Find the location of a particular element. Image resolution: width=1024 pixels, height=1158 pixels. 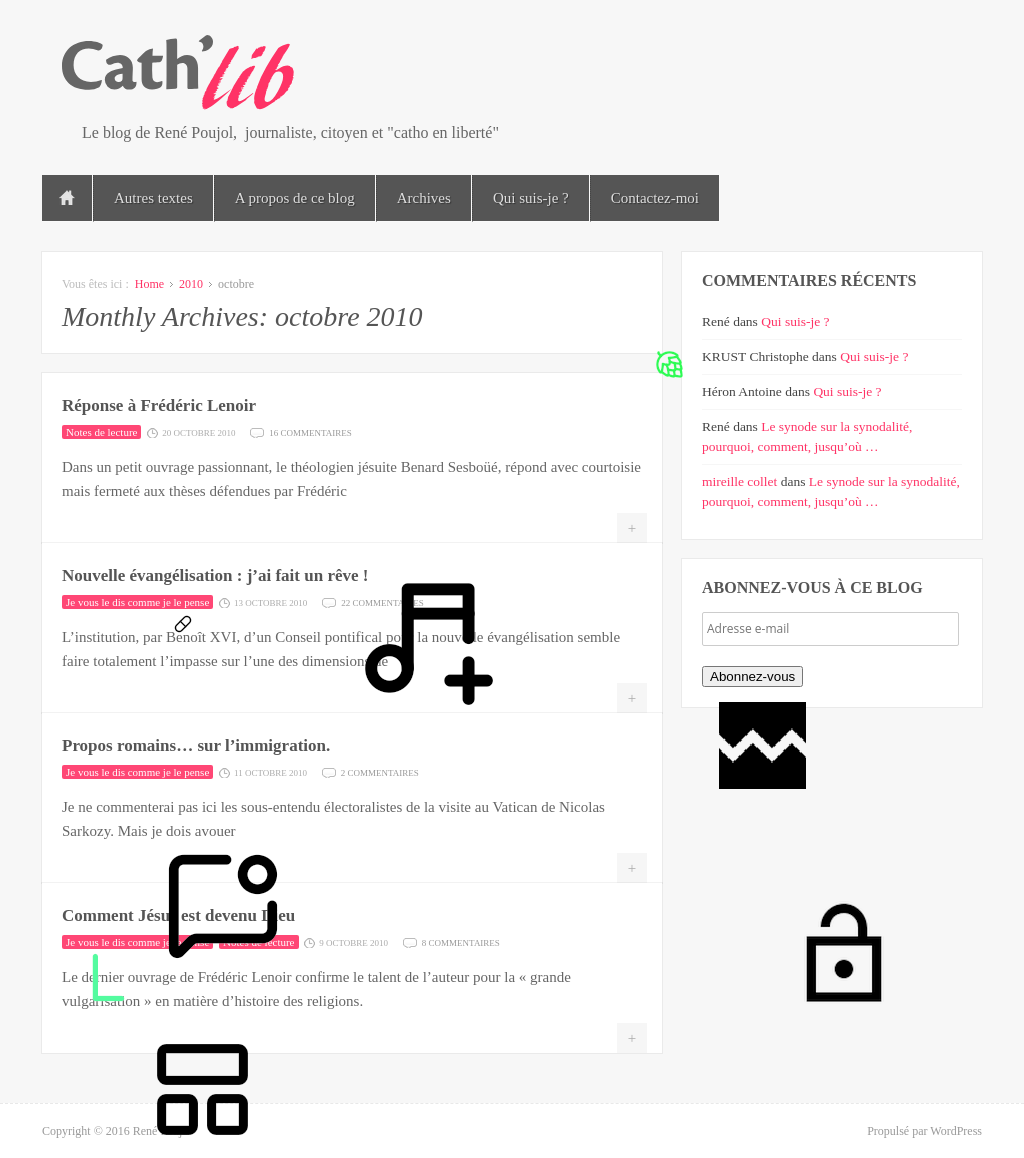

access medication reminders or prescriptions is located at coordinates (183, 624).